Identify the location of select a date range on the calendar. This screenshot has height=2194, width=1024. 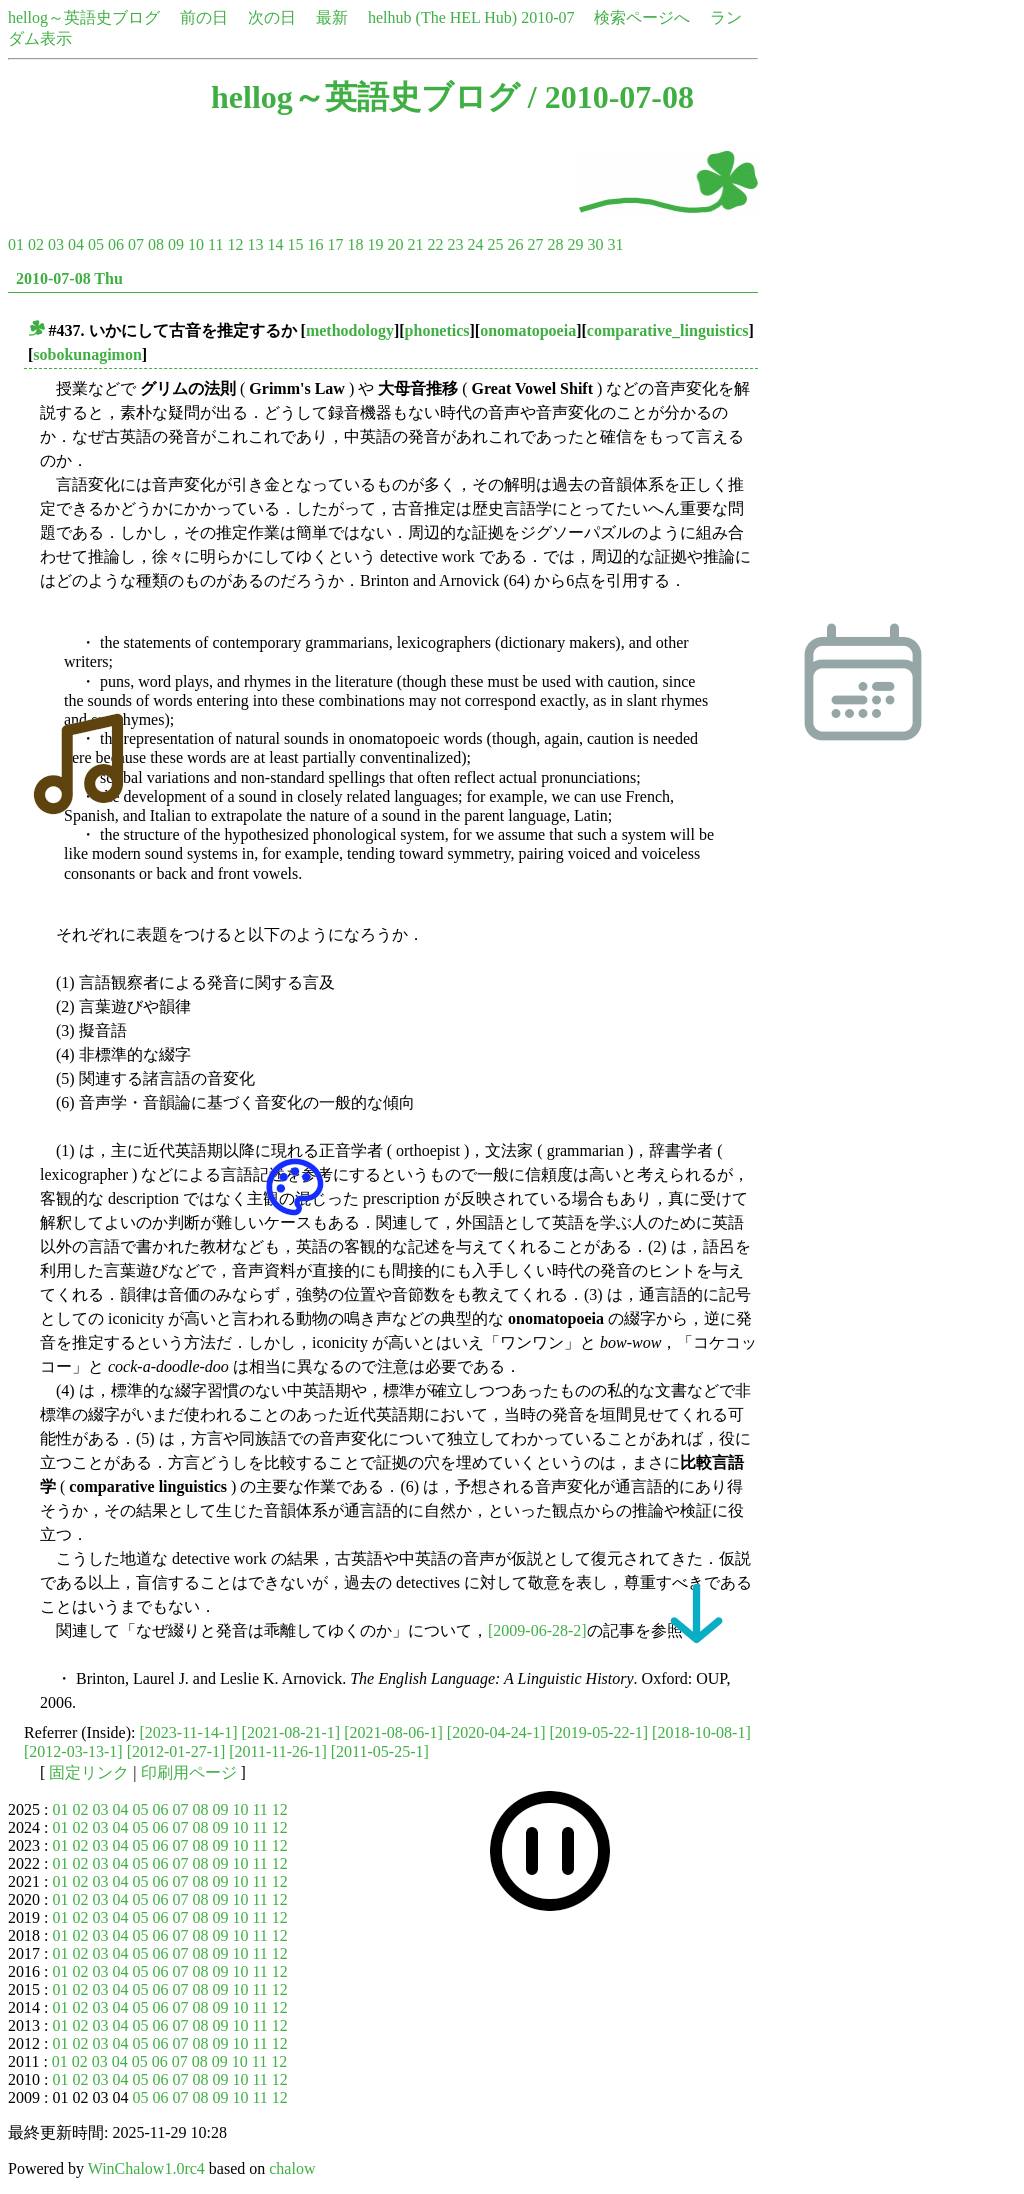
(863, 682).